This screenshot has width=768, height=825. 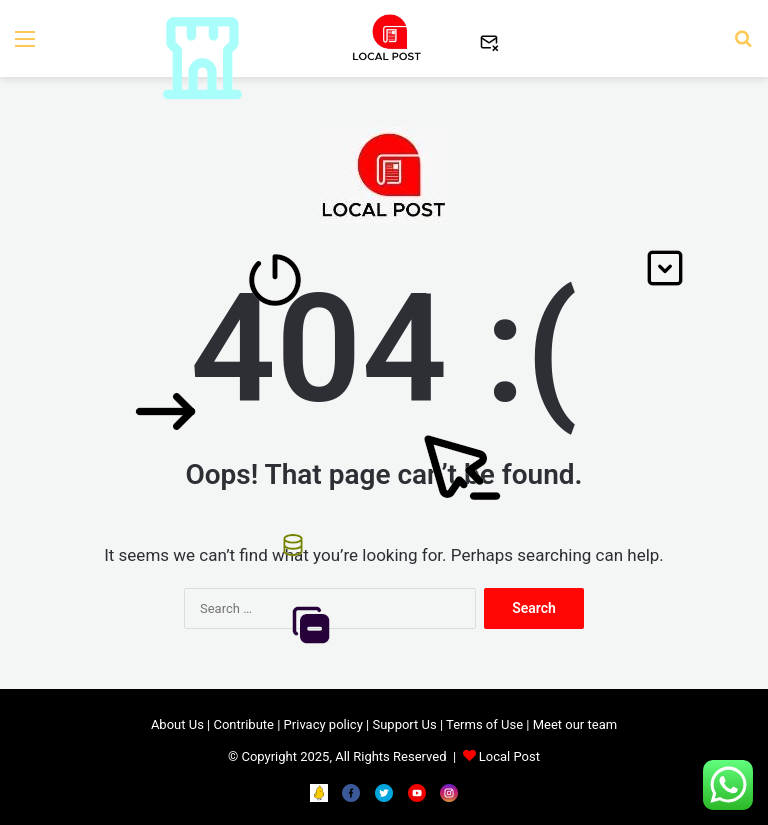 What do you see at coordinates (665, 268) in the screenshot?
I see `expand content or reveal more options` at bounding box center [665, 268].